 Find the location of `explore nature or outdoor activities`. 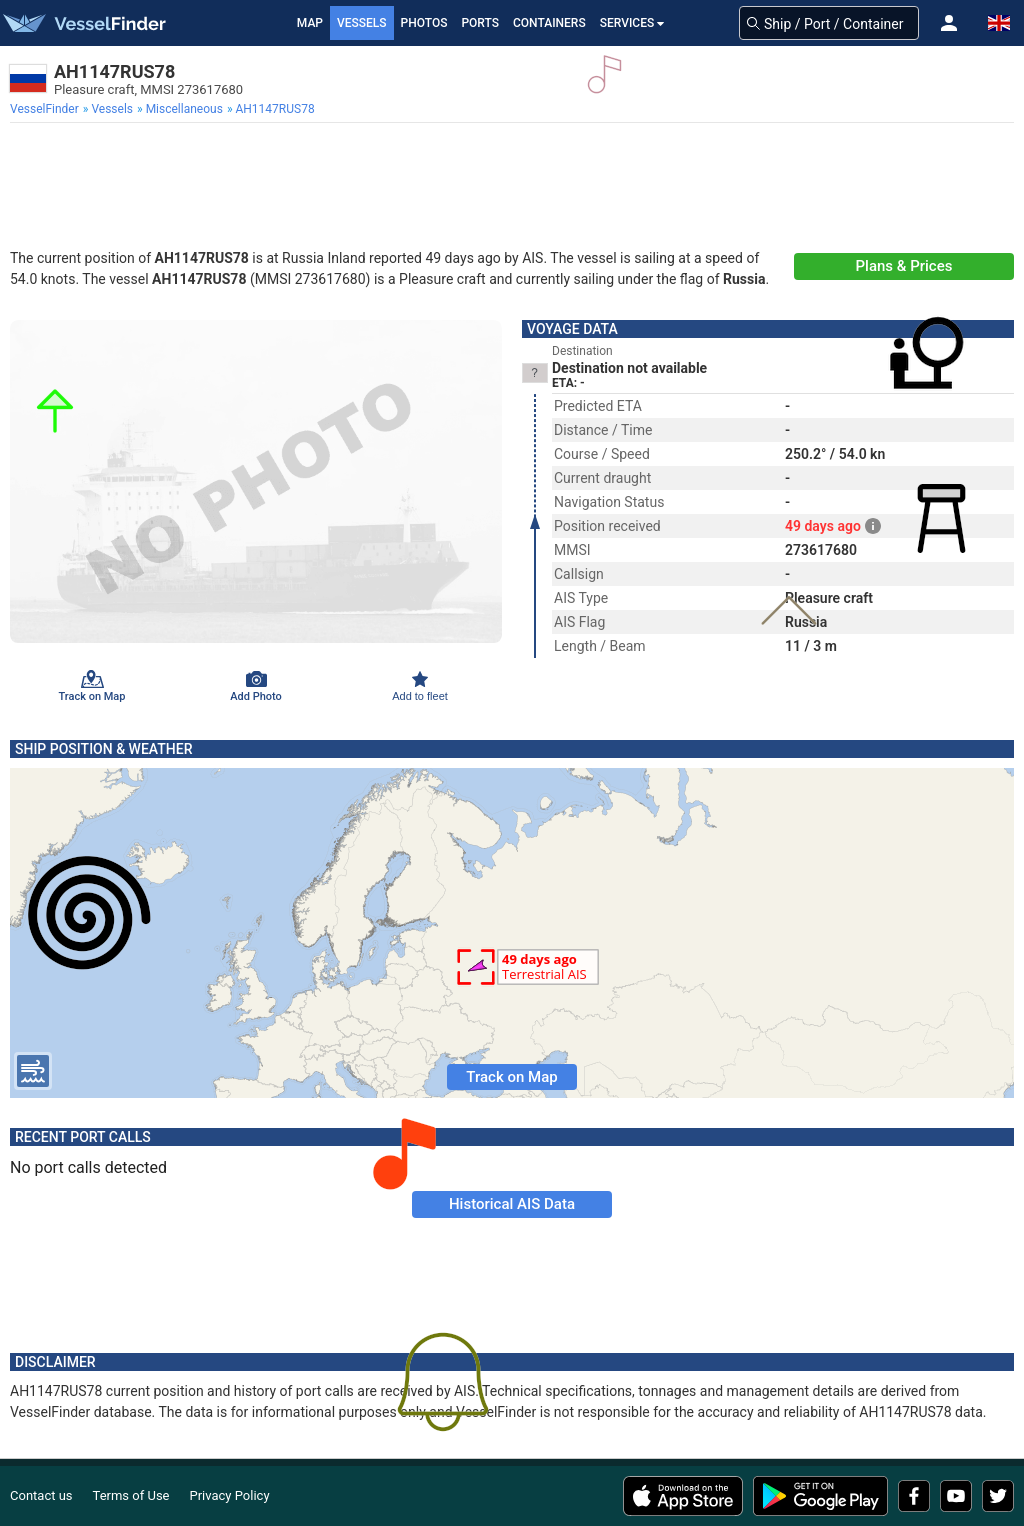

explore nature or outdoor activities is located at coordinates (926, 352).